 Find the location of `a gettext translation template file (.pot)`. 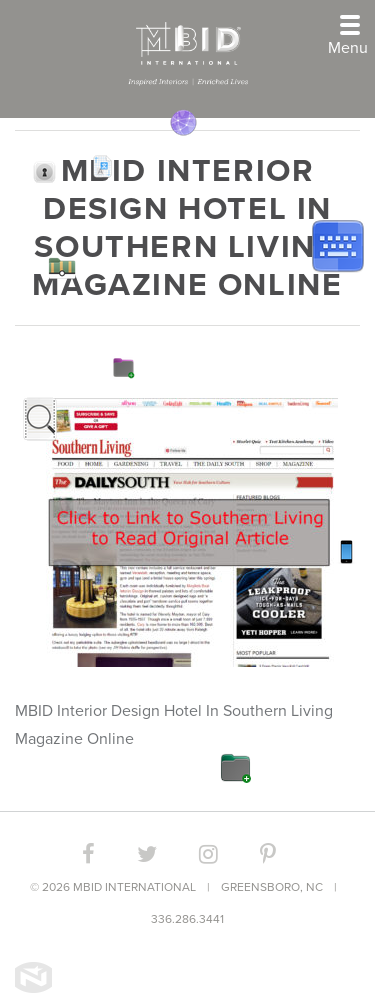

a gettext translation template file (.pot) is located at coordinates (102, 166).